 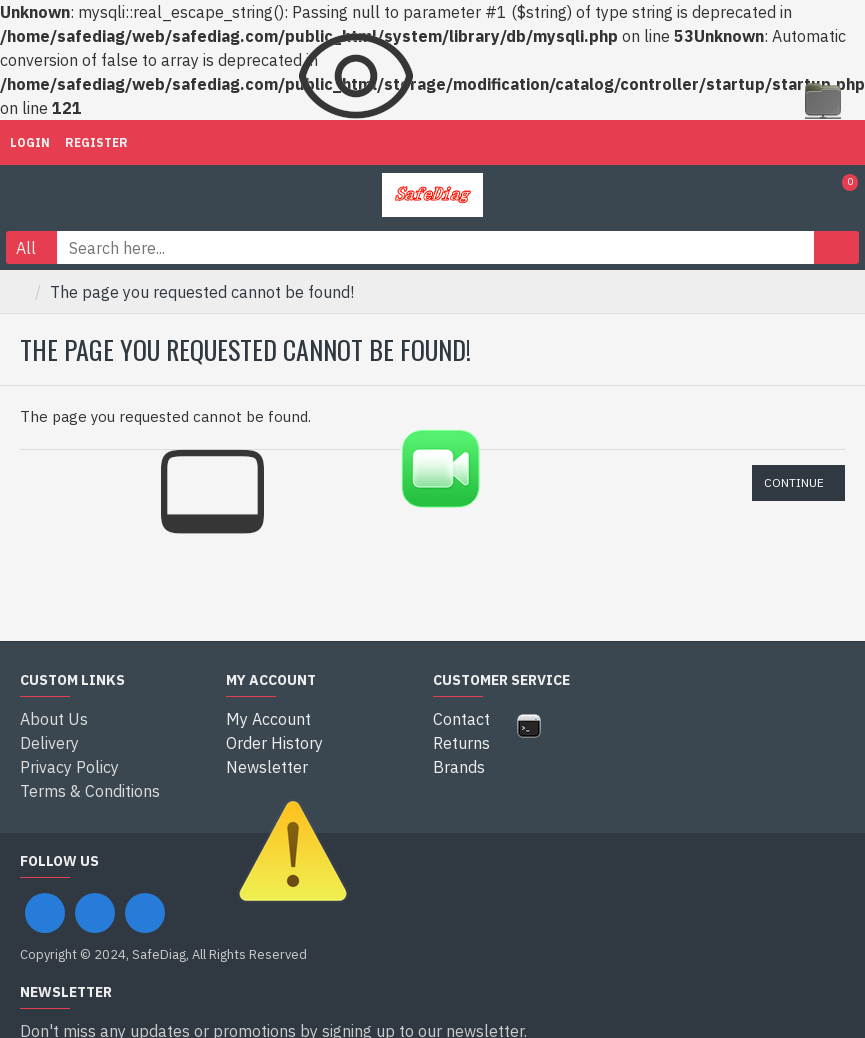 What do you see at coordinates (440, 468) in the screenshot?
I see `open FaceTime to start a video call` at bounding box center [440, 468].